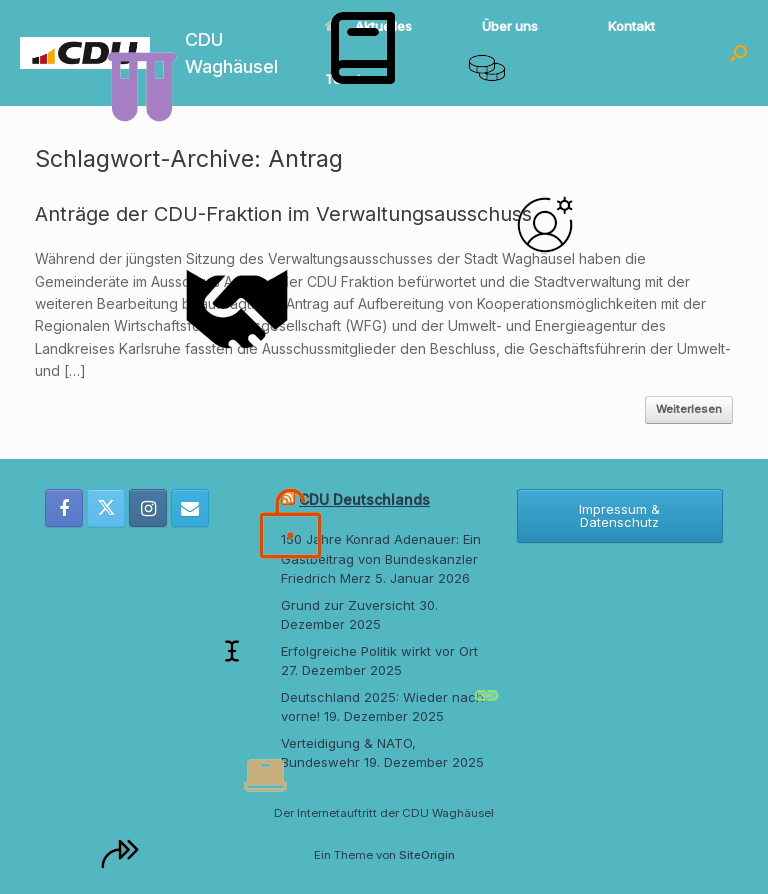  What do you see at coordinates (363, 48) in the screenshot?
I see `open a book or reading app` at bounding box center [363, 48].